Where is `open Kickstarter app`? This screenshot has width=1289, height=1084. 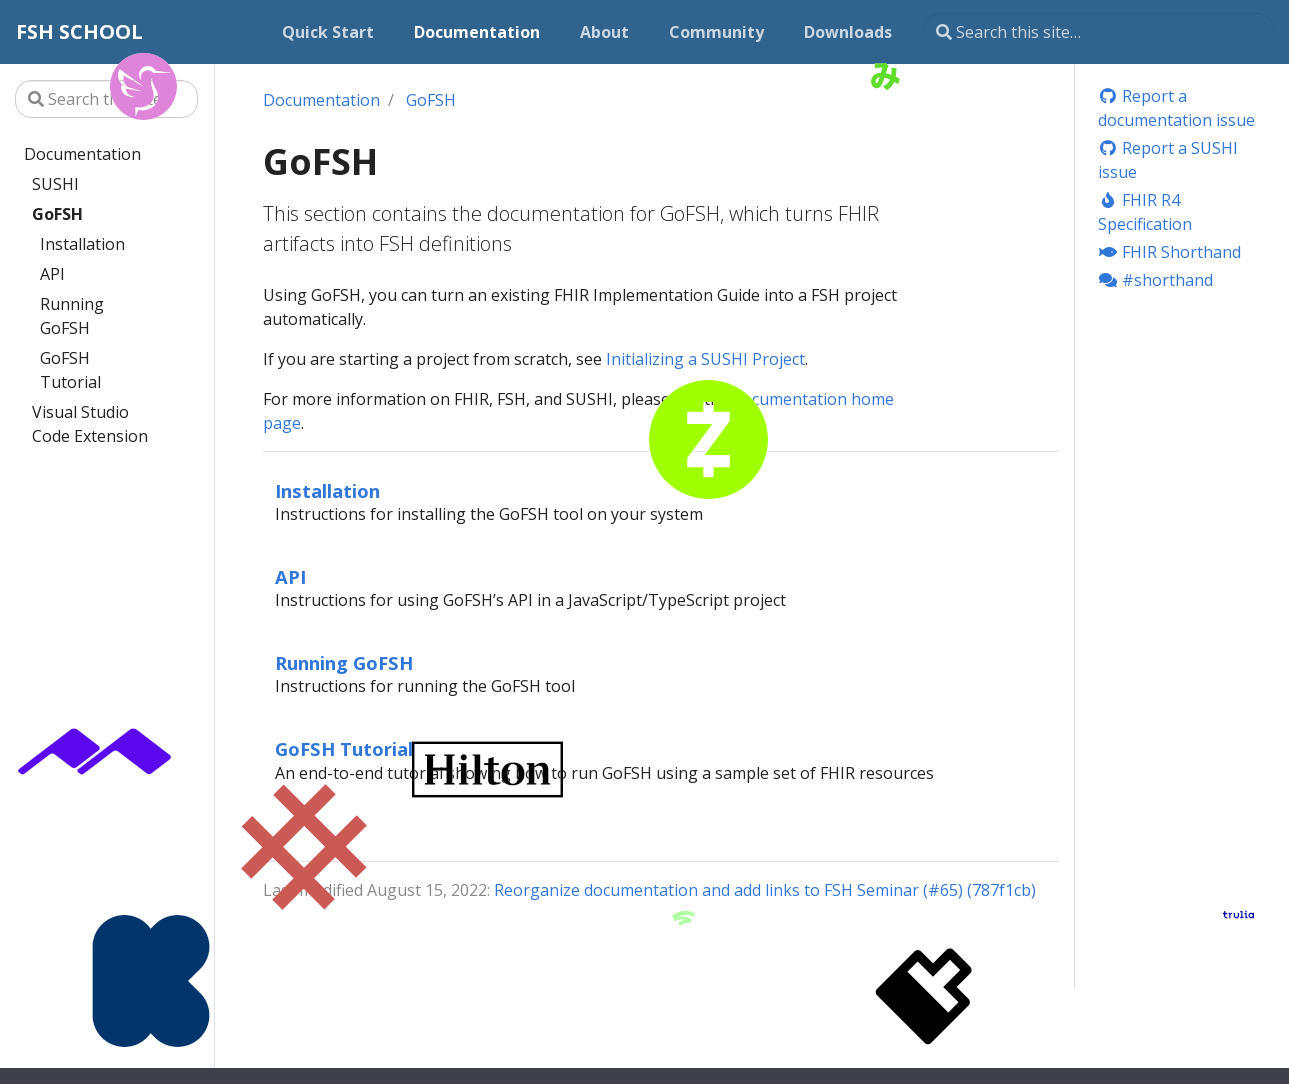 open Kickstarter app is located at coordinates (151, 981).